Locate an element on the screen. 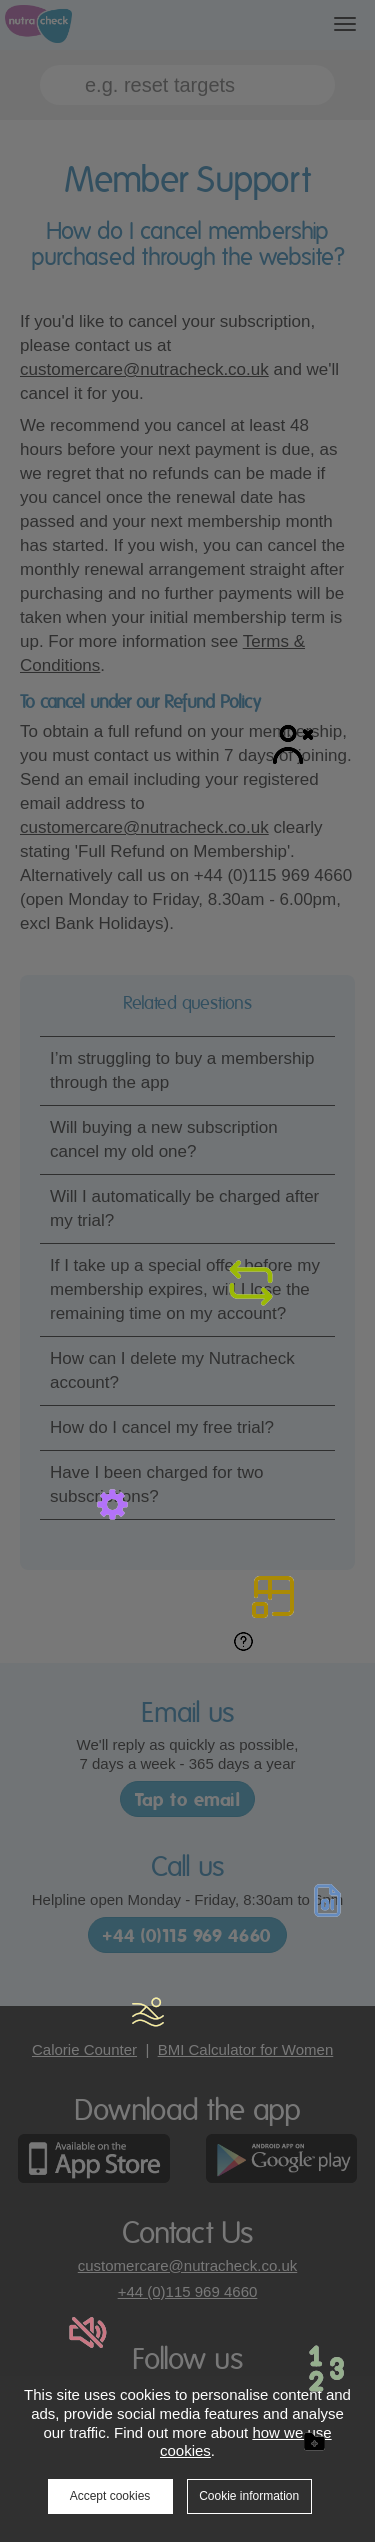 The image size is (375, 2542). access swimming pool or aquatic facilities is located at coordinates (148, 2012).